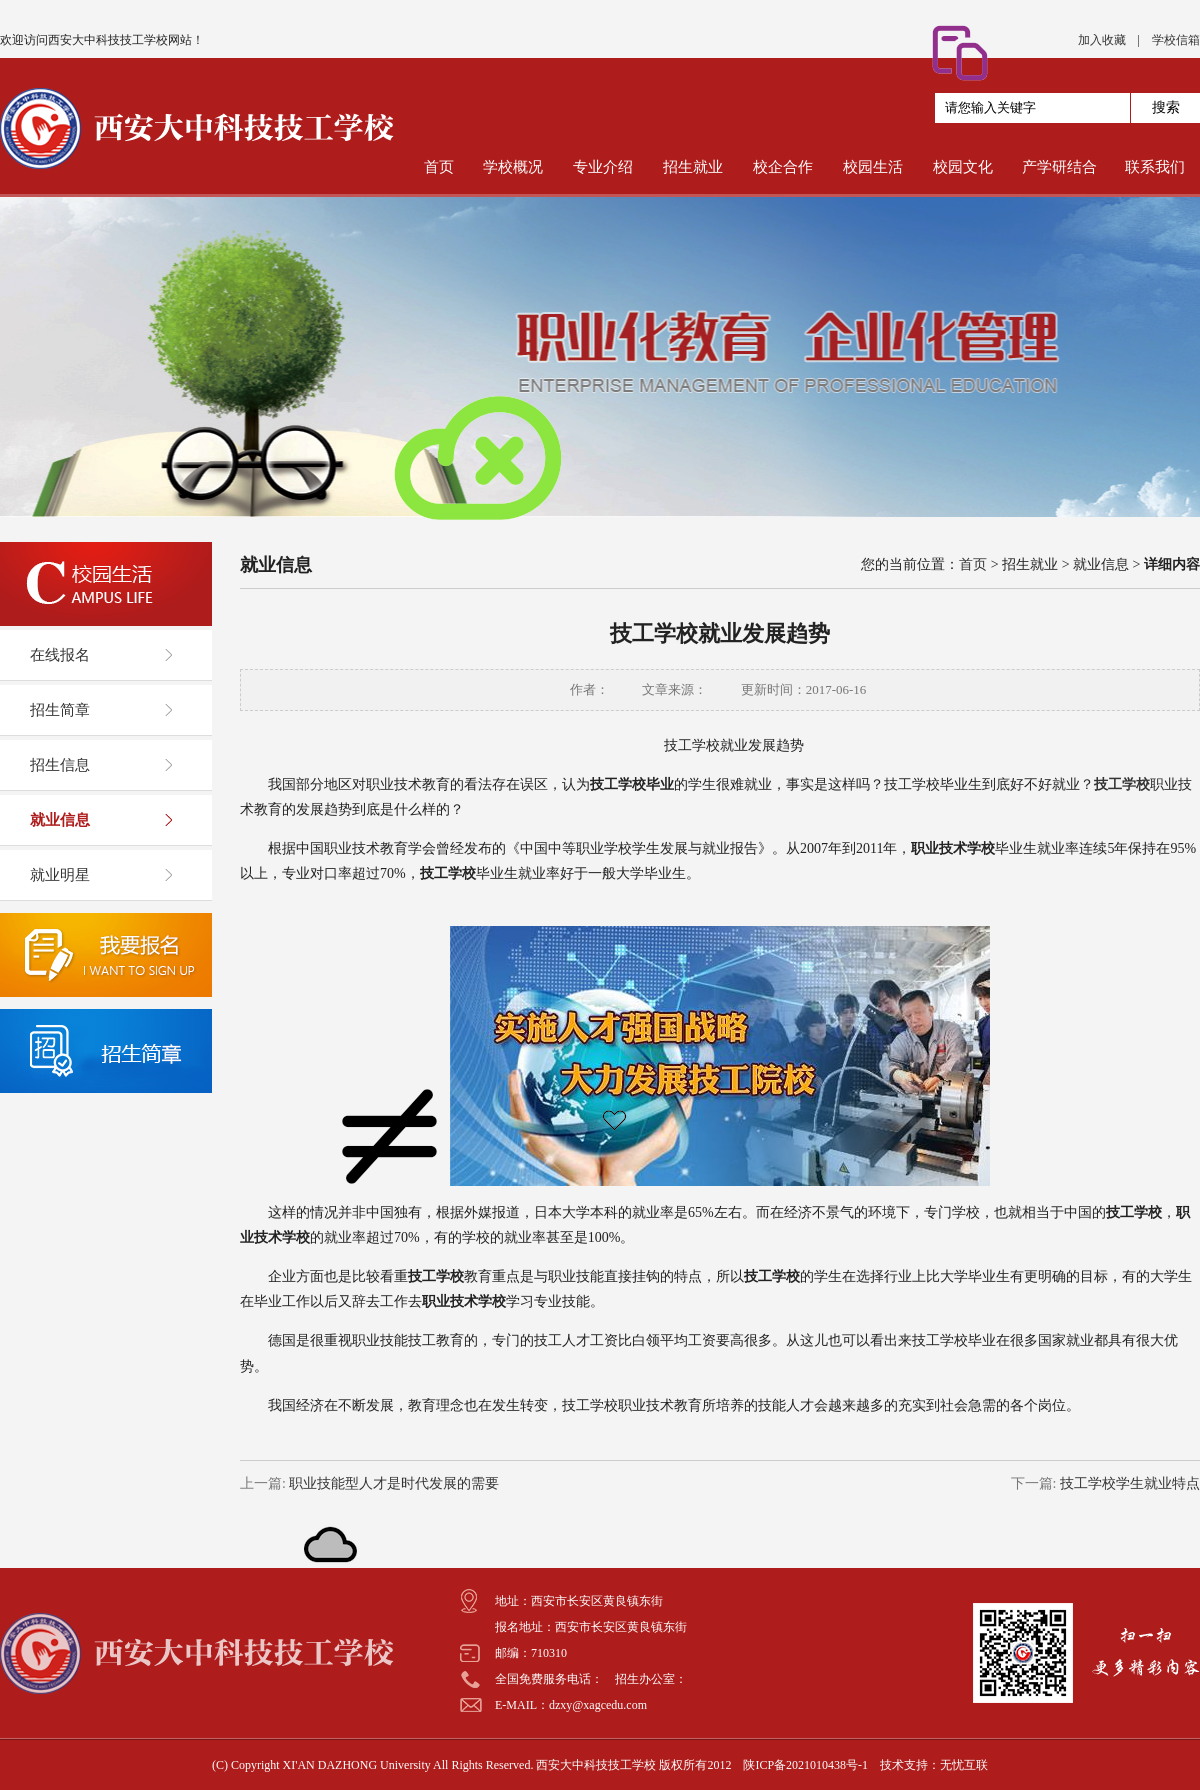 This screenshot has height=1790, width=1200. I want to click on paste copied content from clipboard, so click(960, 53).